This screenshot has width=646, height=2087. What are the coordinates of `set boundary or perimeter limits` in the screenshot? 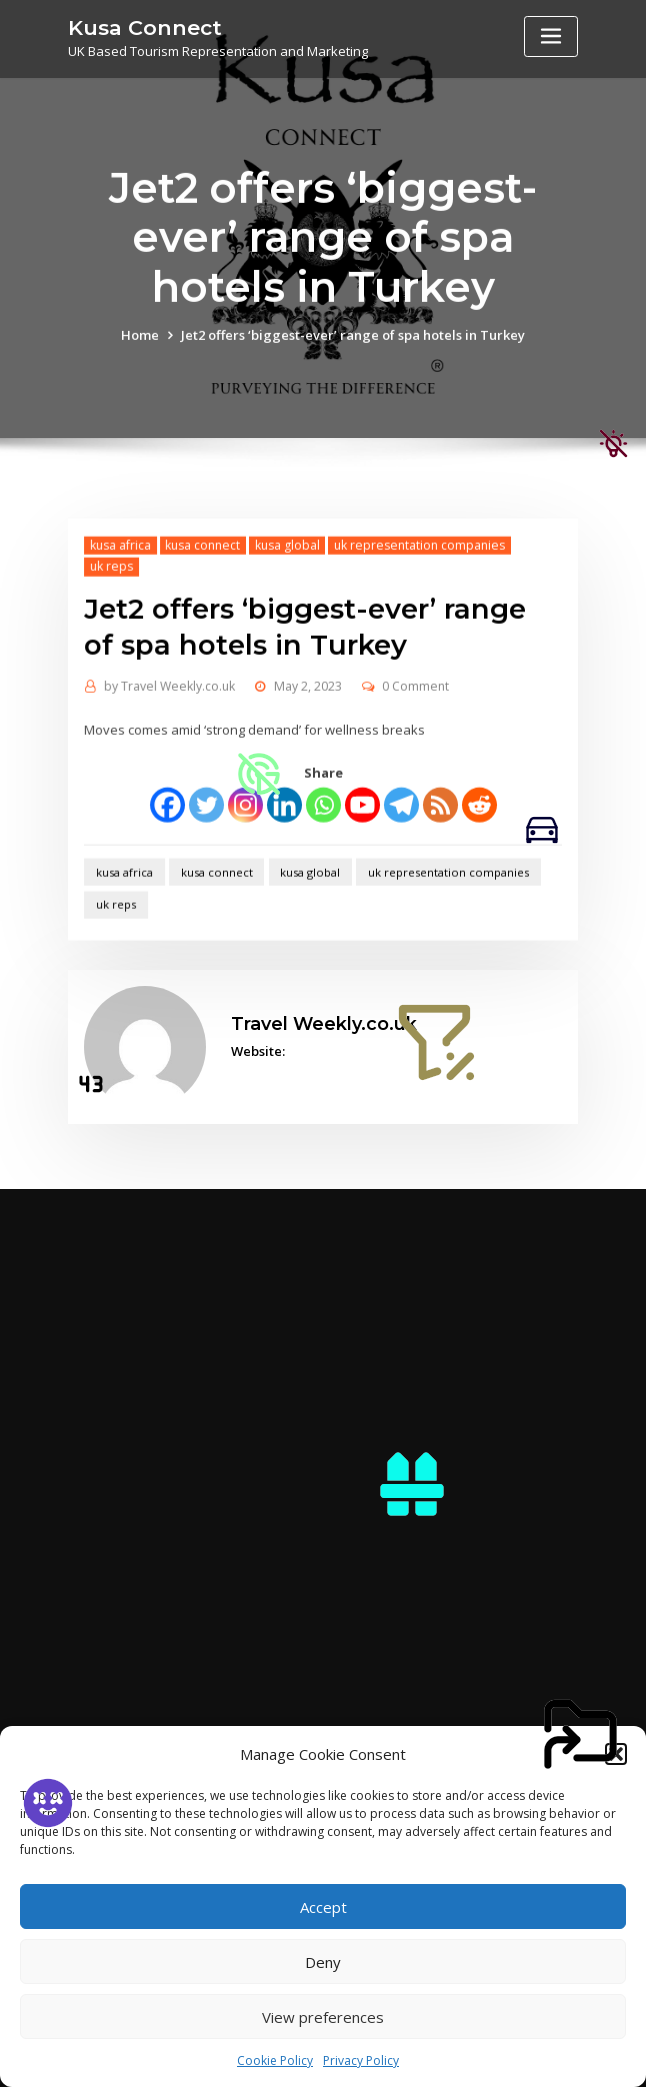 It's located at (412, 1484).